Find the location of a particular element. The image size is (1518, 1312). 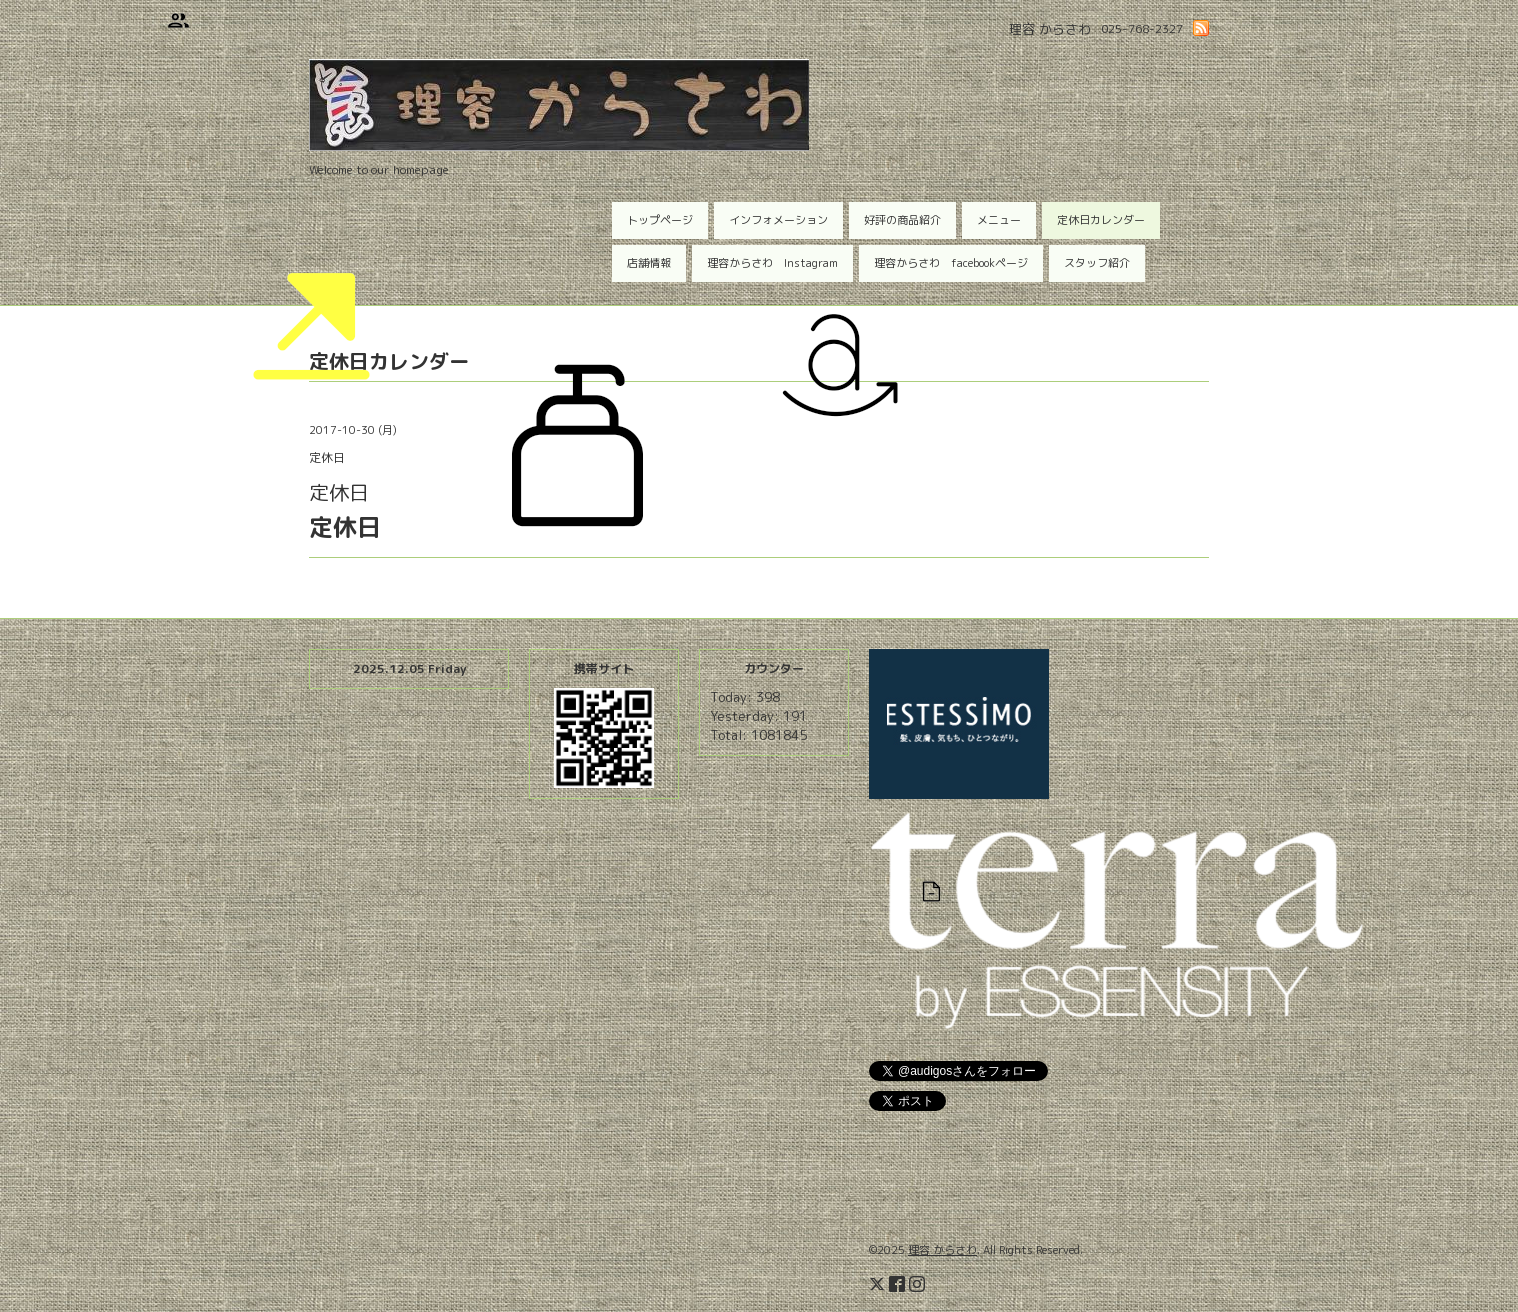

remove a file from selection is located at coordinates (931, 891).